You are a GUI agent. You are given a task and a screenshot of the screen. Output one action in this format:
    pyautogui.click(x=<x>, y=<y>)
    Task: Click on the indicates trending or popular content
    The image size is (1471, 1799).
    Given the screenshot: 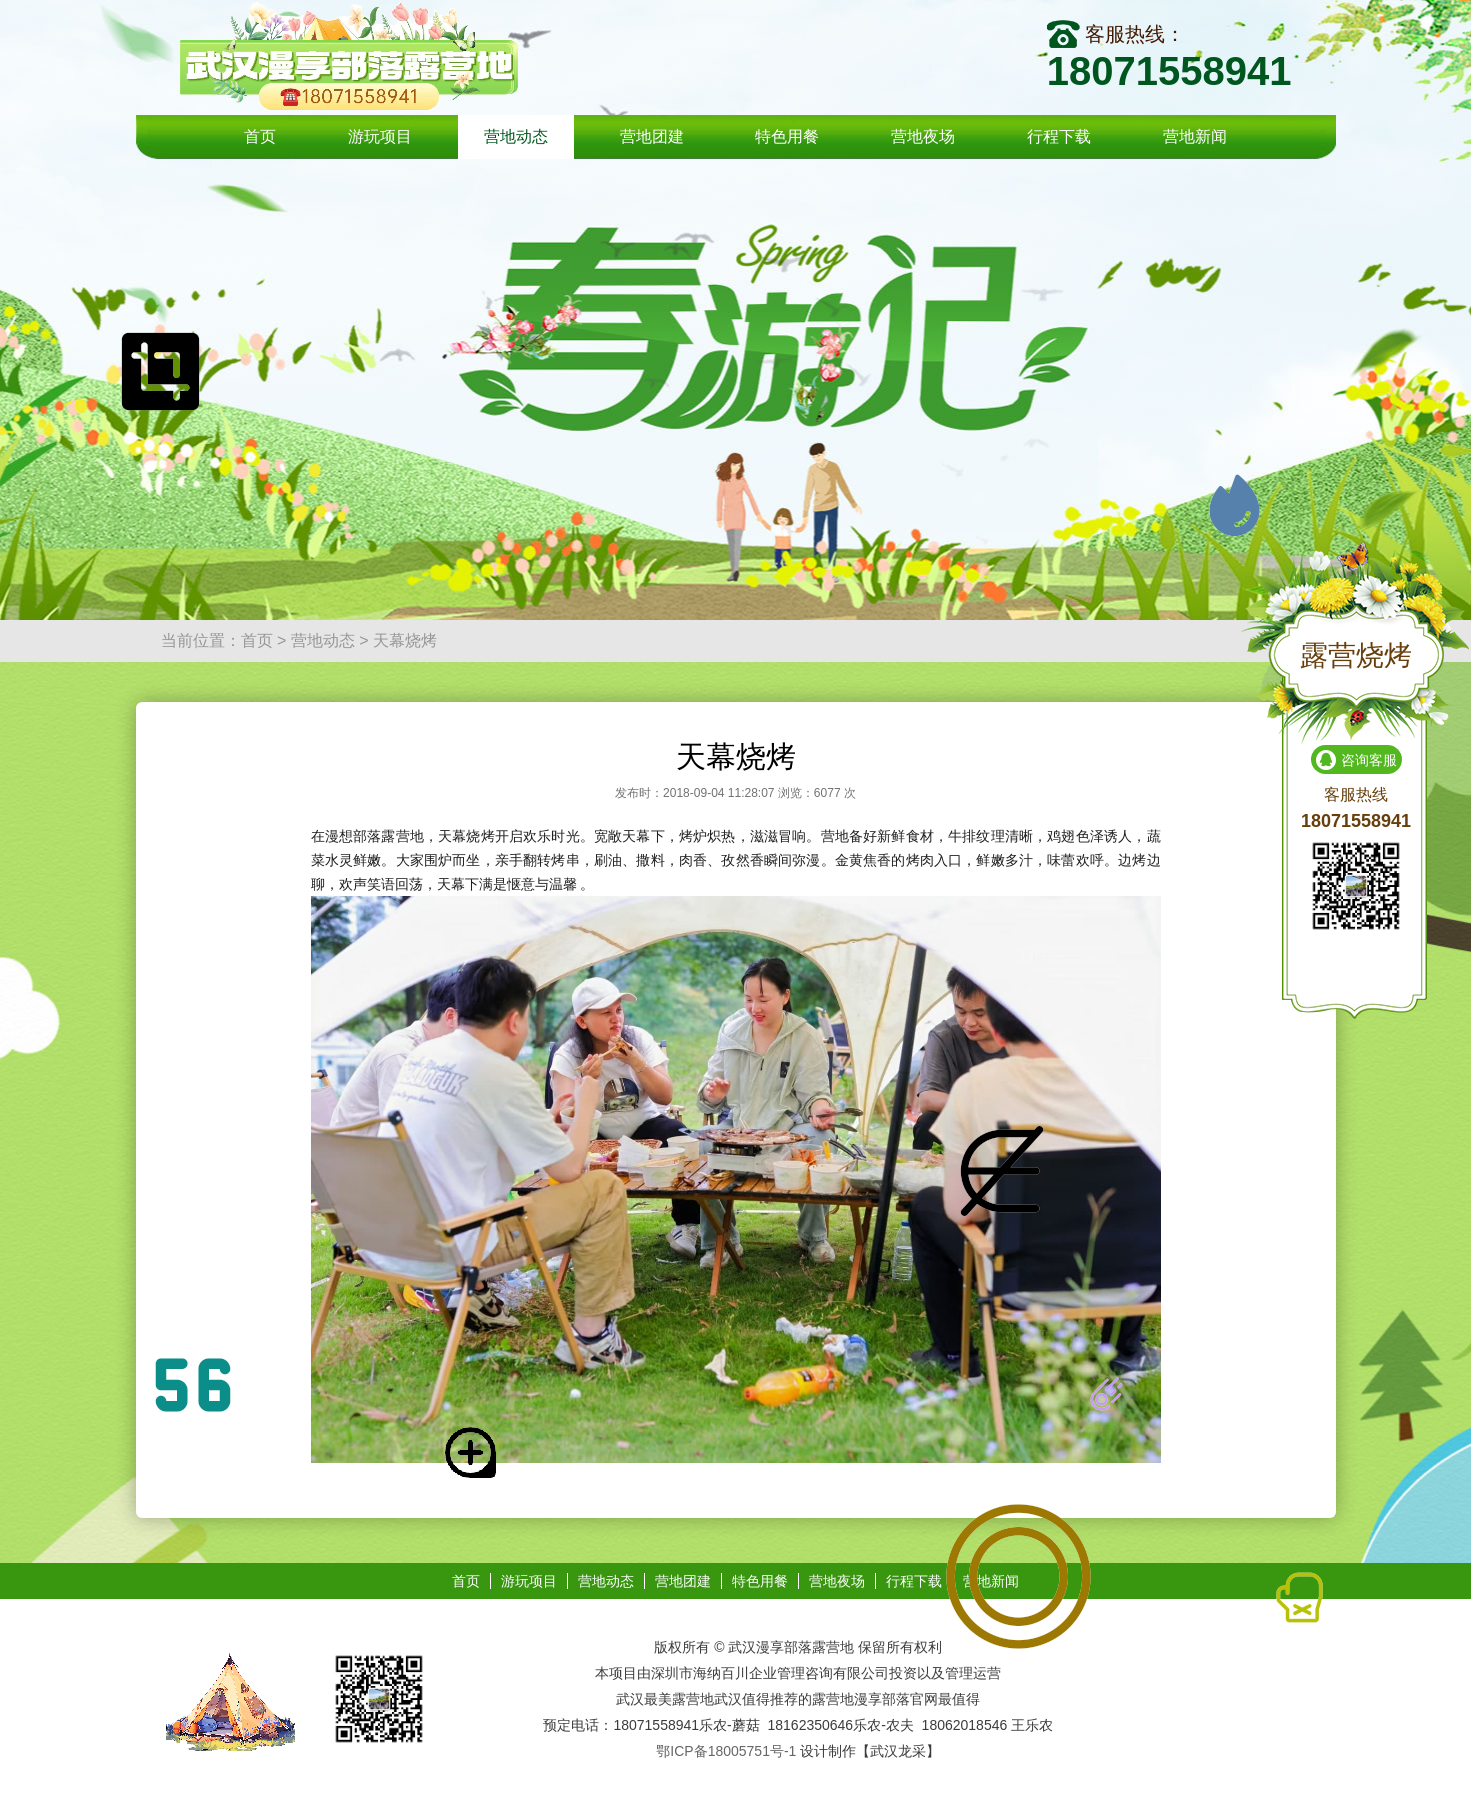 What is the action you would take?
    pyautogui.click(x=1234, y=506)
    